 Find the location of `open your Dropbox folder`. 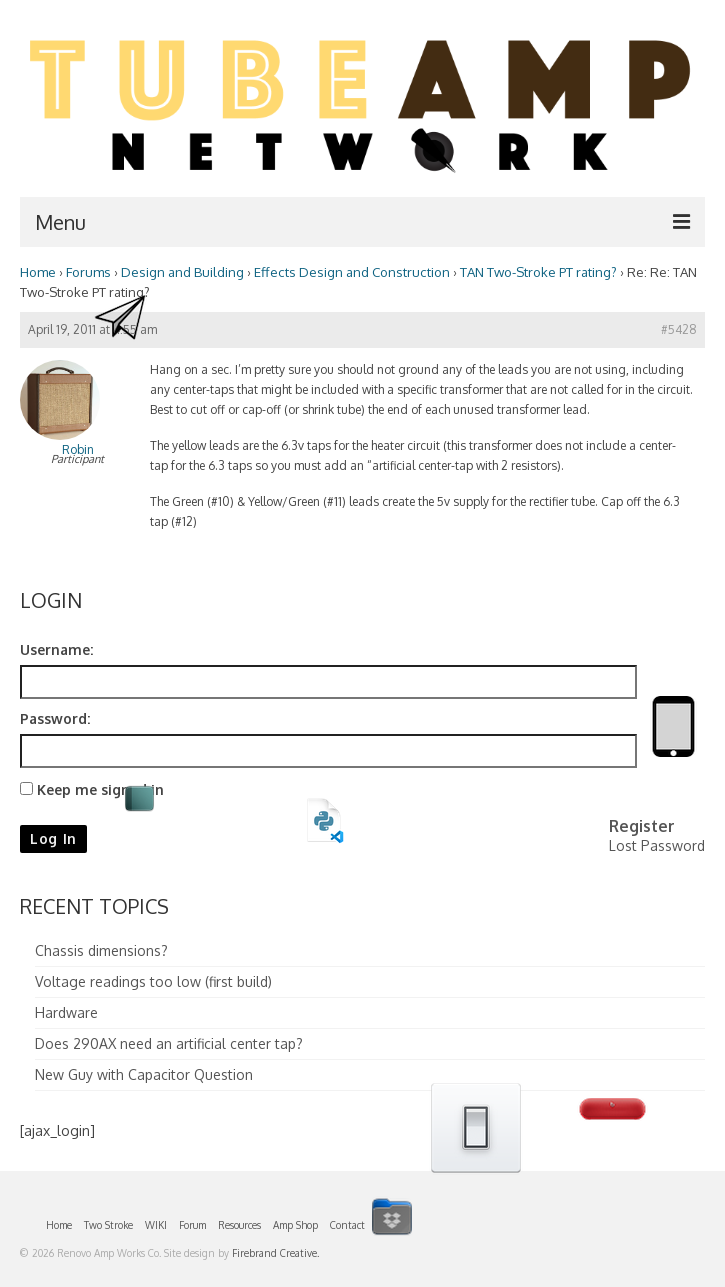

open your Dropbox folder is located at coordinates (392, 1216).